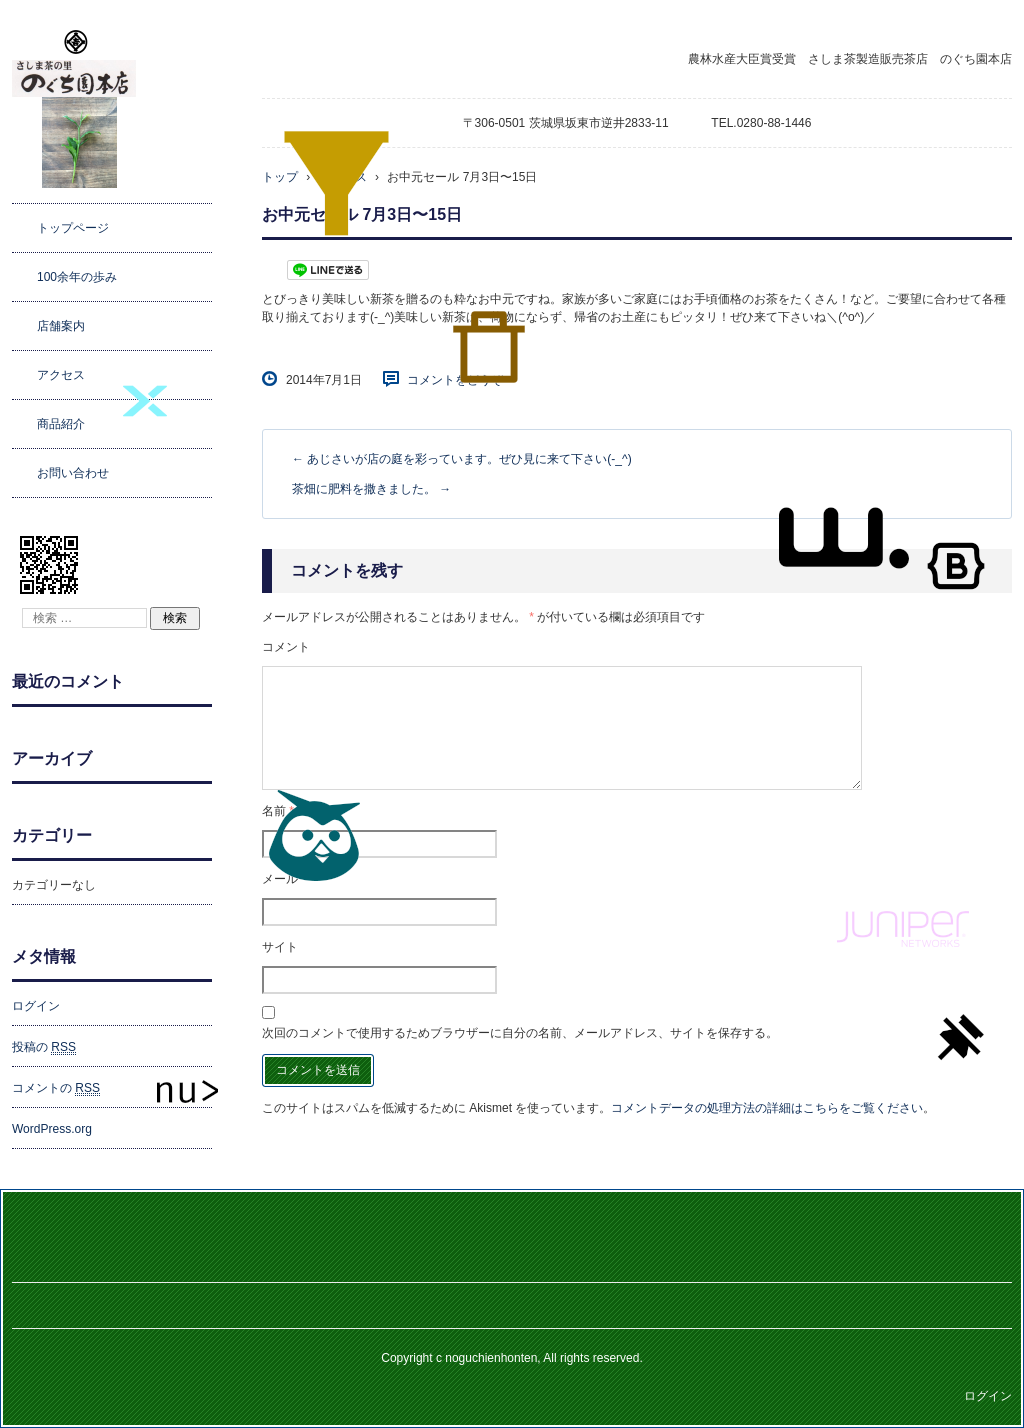  I want to click on nushell application logo, so click(187, 1091).